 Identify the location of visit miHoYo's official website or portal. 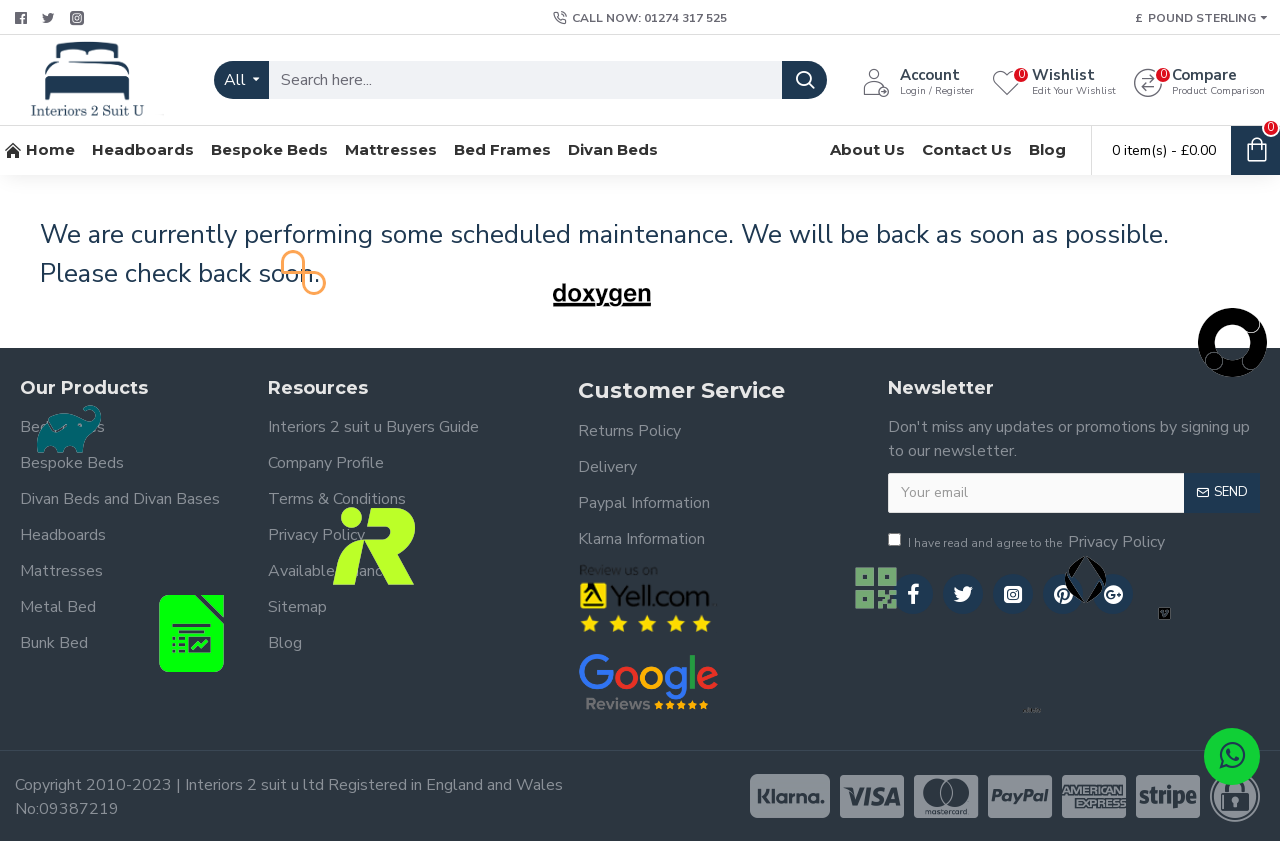
(1032, 710).